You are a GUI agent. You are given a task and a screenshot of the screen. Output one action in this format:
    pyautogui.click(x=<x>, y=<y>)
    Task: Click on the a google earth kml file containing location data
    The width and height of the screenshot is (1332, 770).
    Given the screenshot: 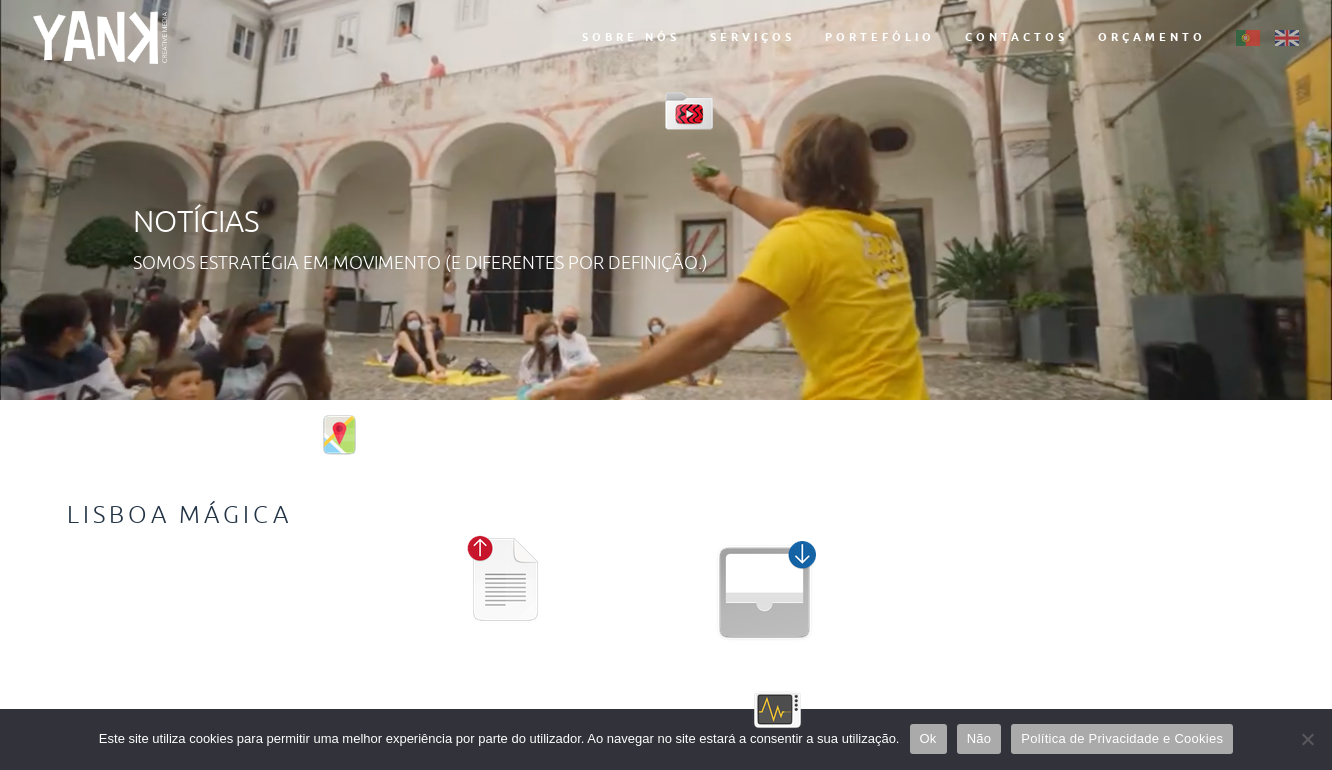 What is the action you would take?
    pyautogui.click(x=339, y=434)
    